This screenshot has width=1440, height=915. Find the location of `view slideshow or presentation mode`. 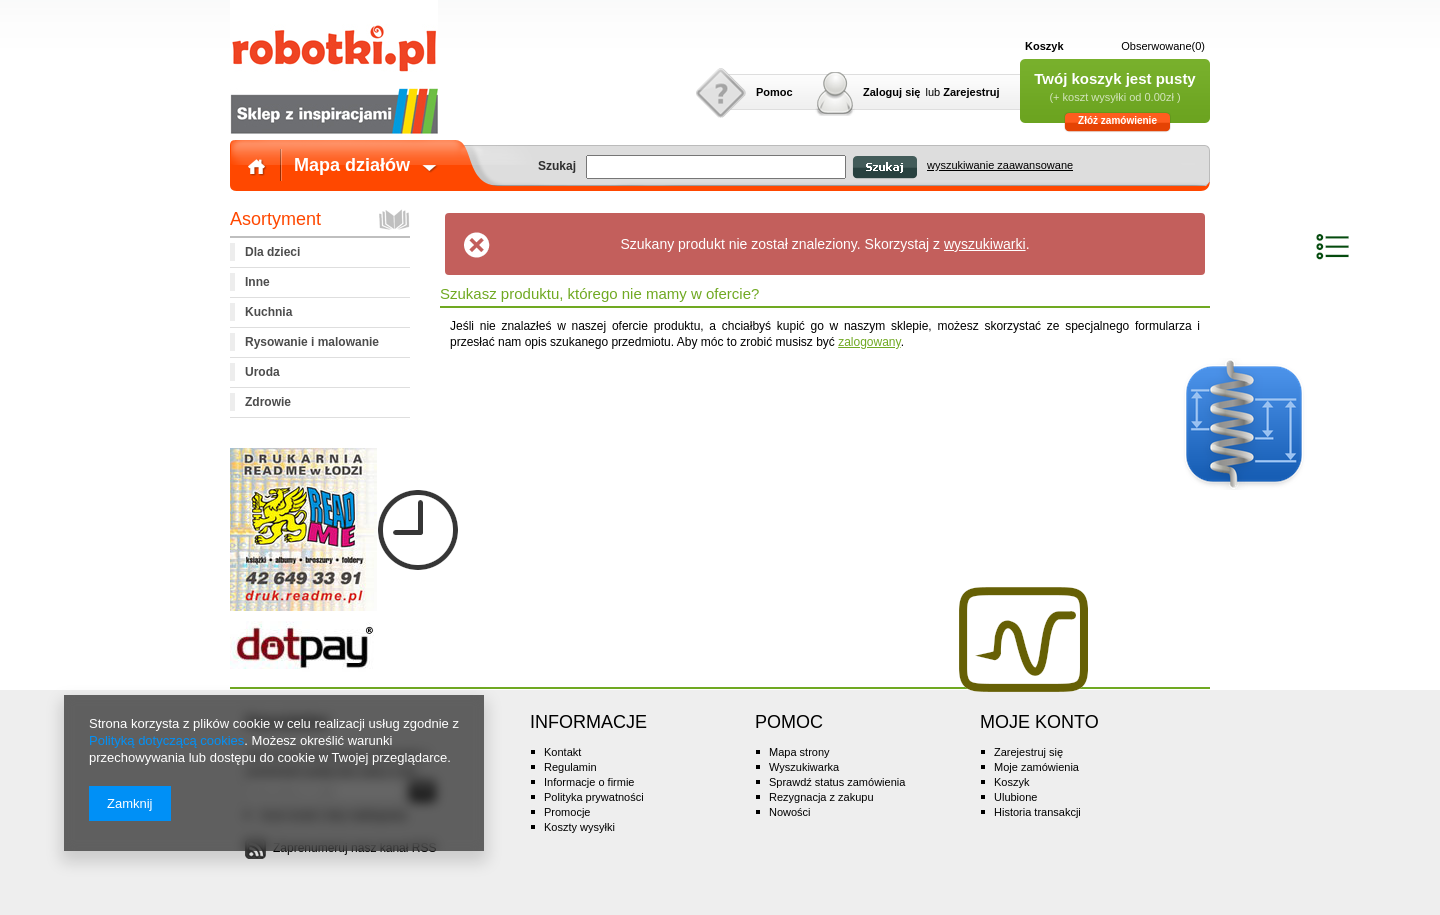

view slideshow or presentation mode is located at coordinates (418, 530).